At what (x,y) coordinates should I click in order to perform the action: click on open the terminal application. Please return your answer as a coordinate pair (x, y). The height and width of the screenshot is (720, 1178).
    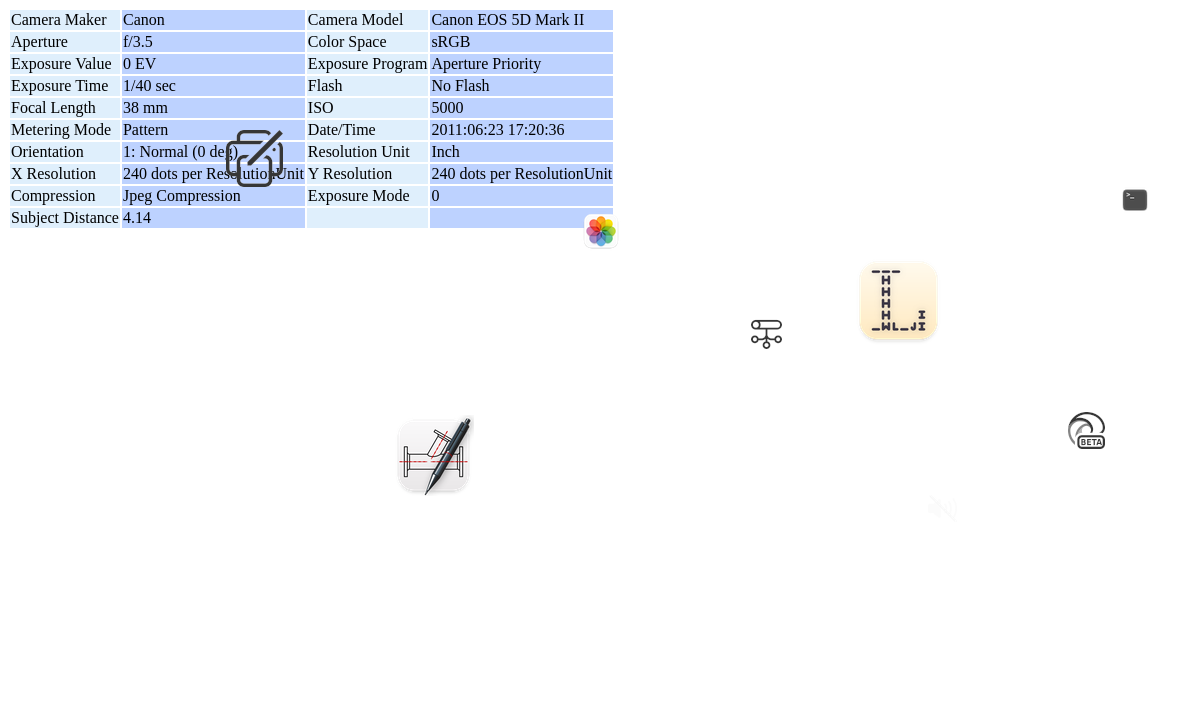
    Looking at the image, I should click on (1135, 200).